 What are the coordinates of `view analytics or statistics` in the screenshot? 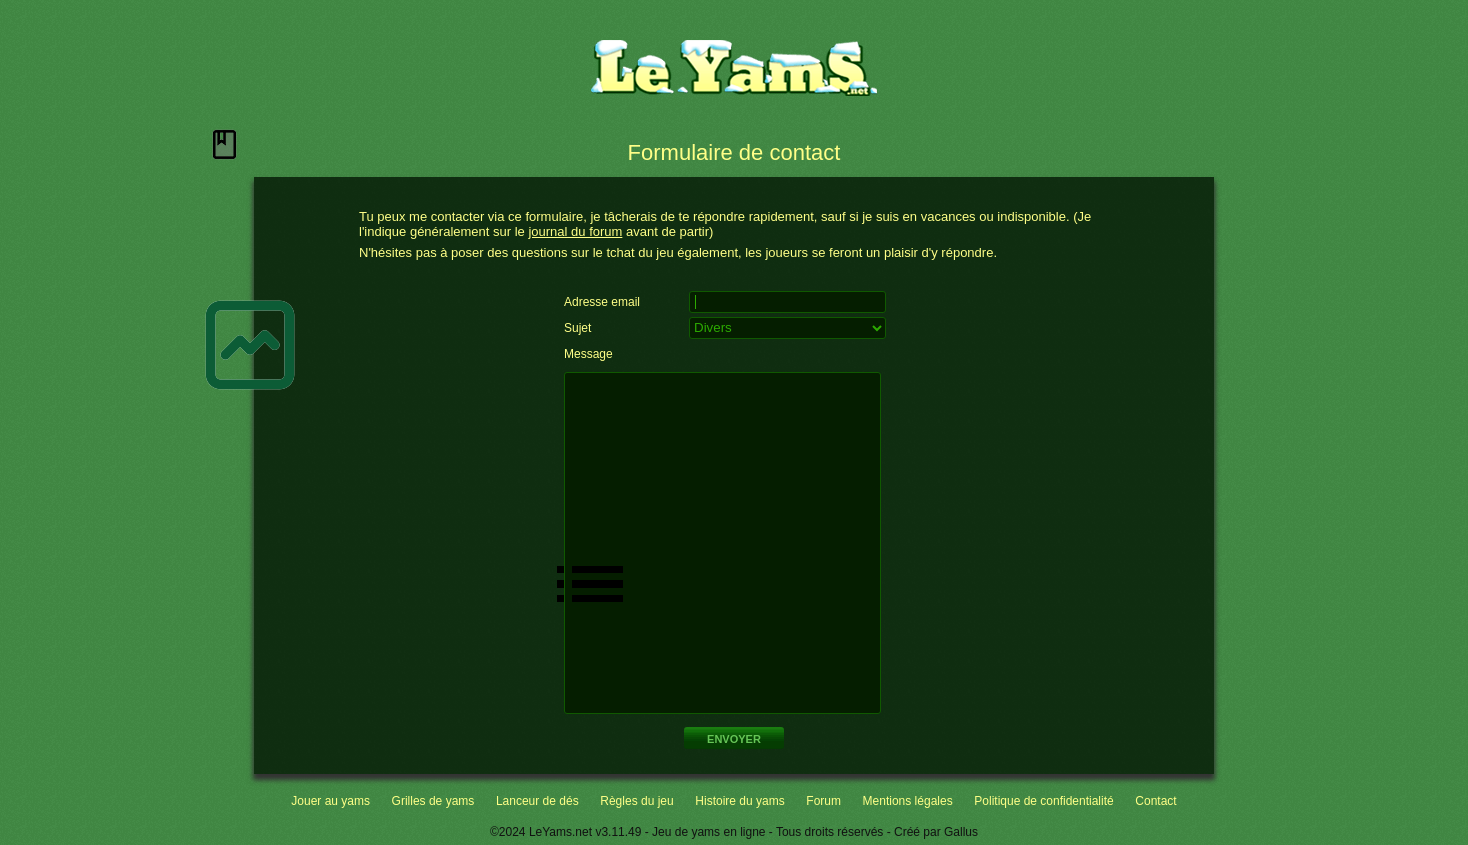 It's located at (250, 345).